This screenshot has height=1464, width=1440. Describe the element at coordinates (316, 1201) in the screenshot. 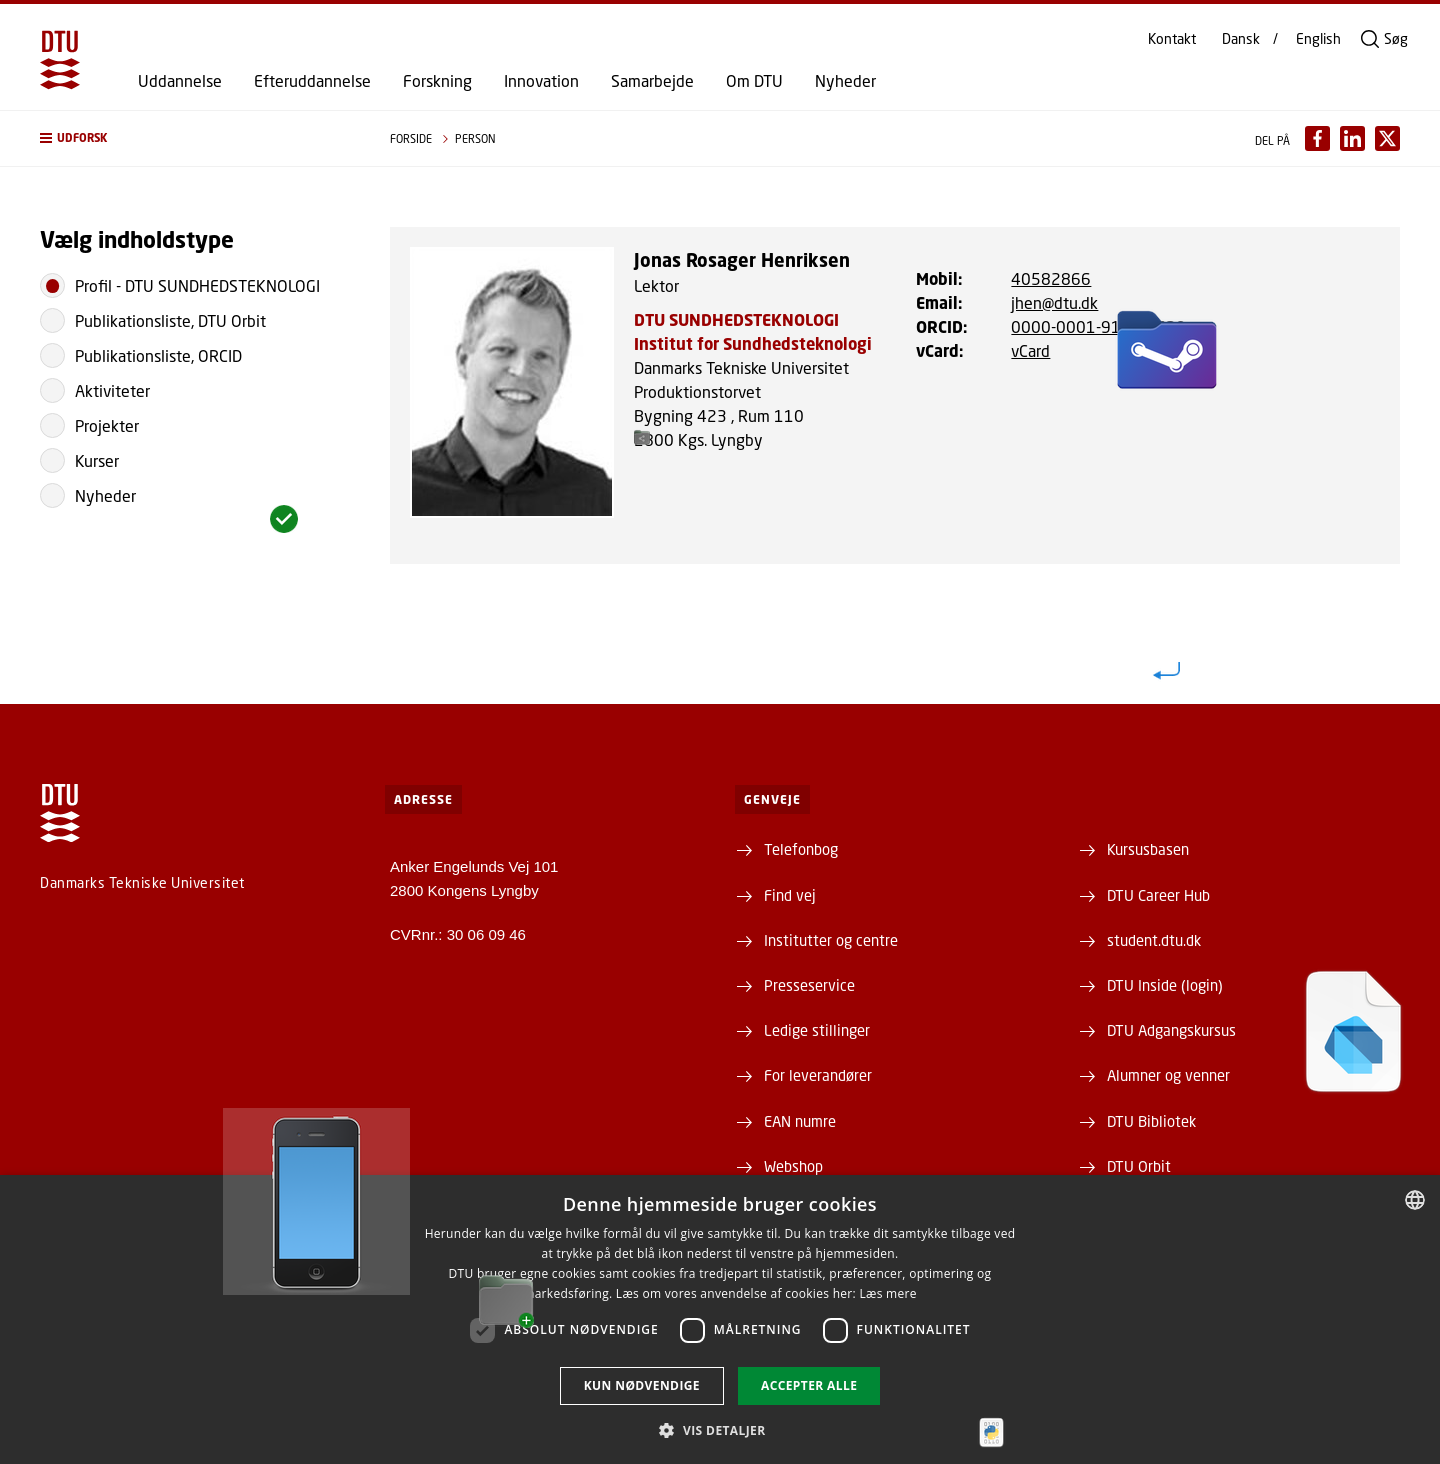

I see `indicates a connected iPhone device` at that location.